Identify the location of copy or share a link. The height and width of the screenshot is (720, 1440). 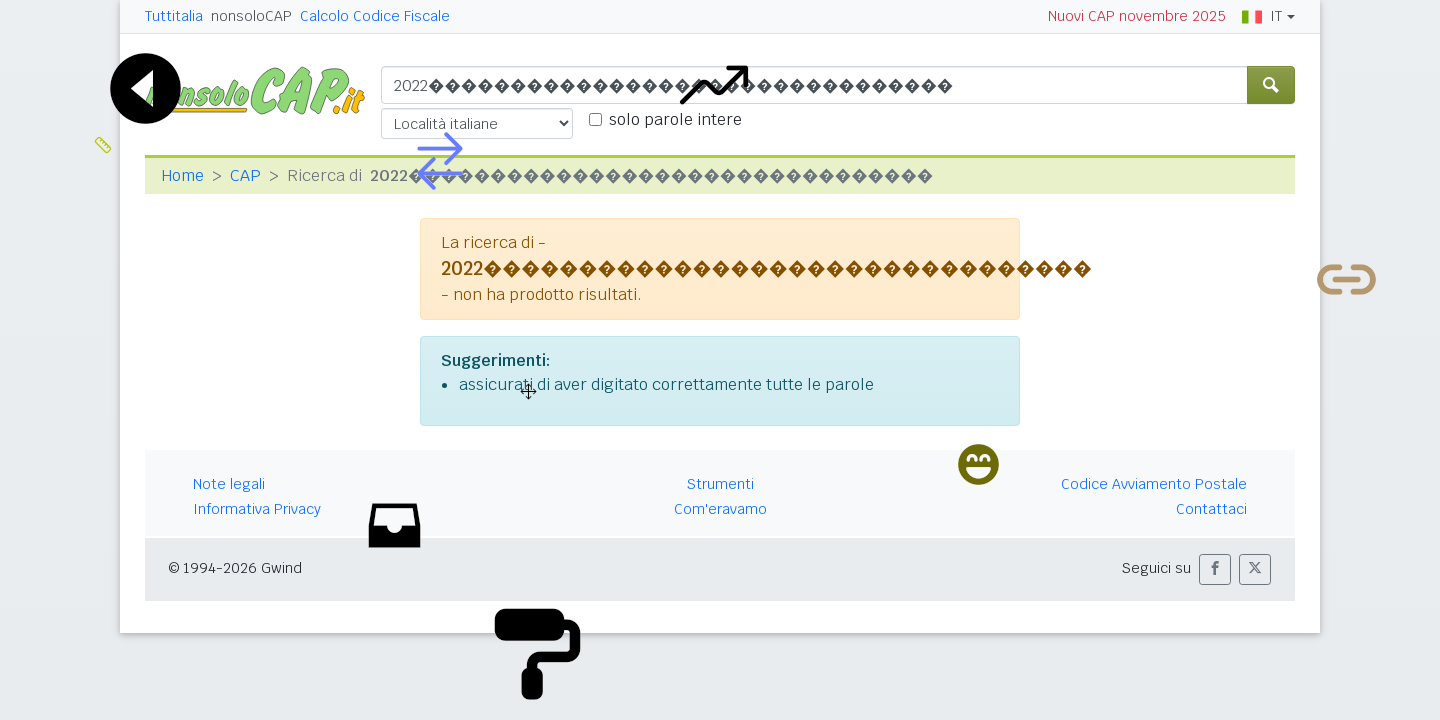
(1346, 279).